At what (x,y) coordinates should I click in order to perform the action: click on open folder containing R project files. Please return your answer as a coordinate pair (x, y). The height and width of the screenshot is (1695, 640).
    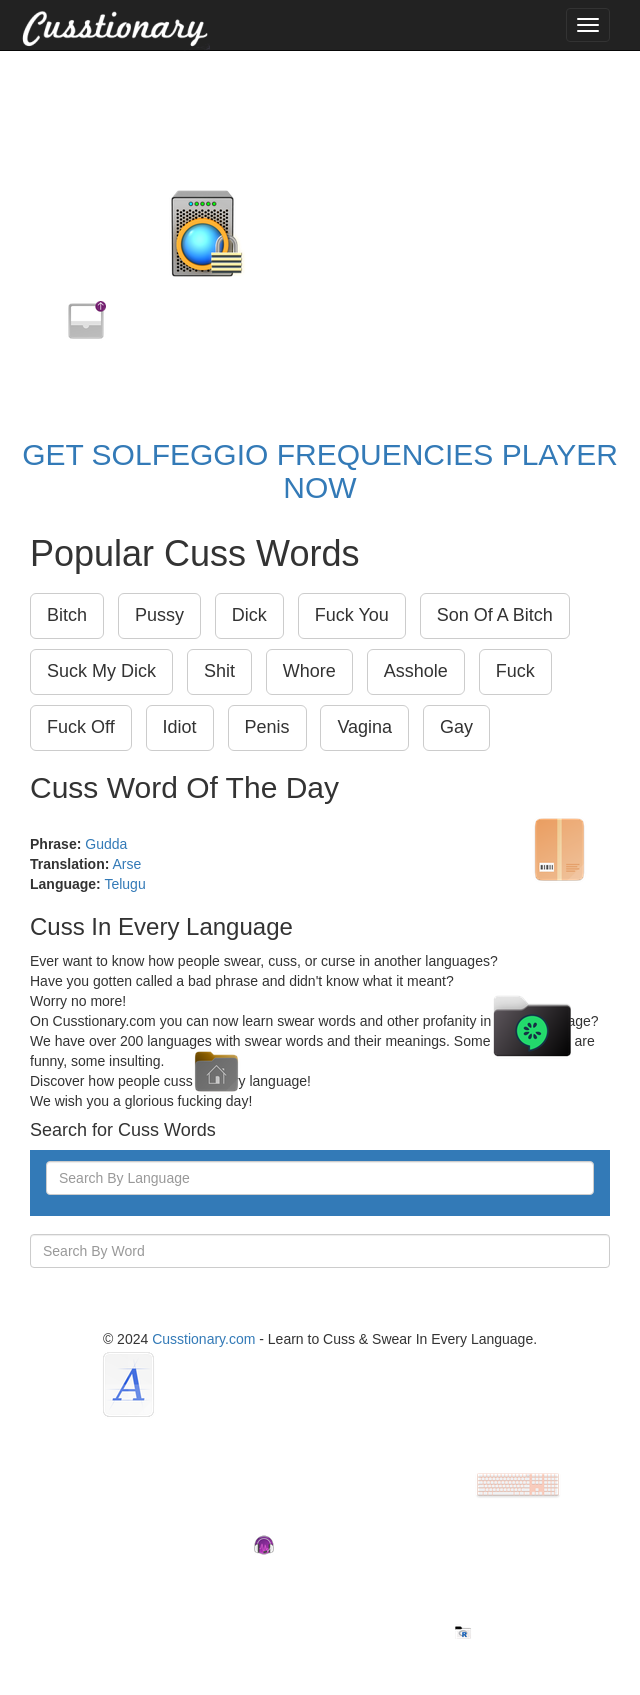
    Looking at the image, I should click on (463, 1633).